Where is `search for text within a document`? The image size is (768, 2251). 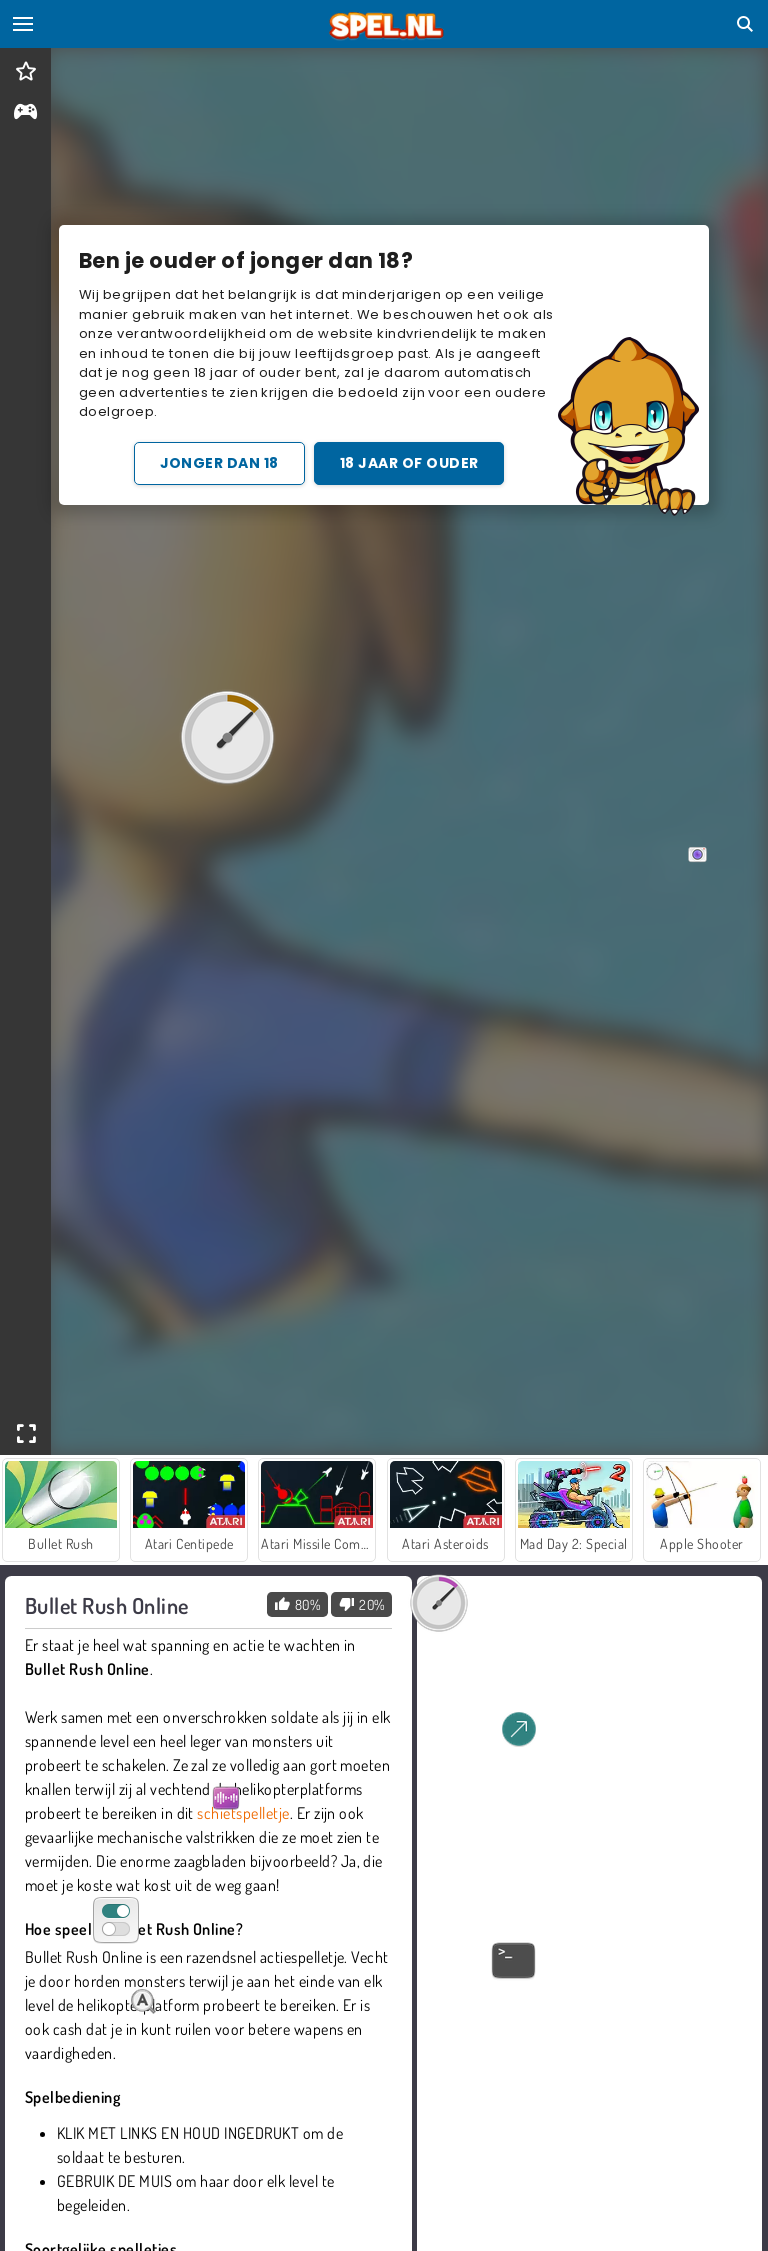
search for text within a document is located at coordinates (143, 2001).